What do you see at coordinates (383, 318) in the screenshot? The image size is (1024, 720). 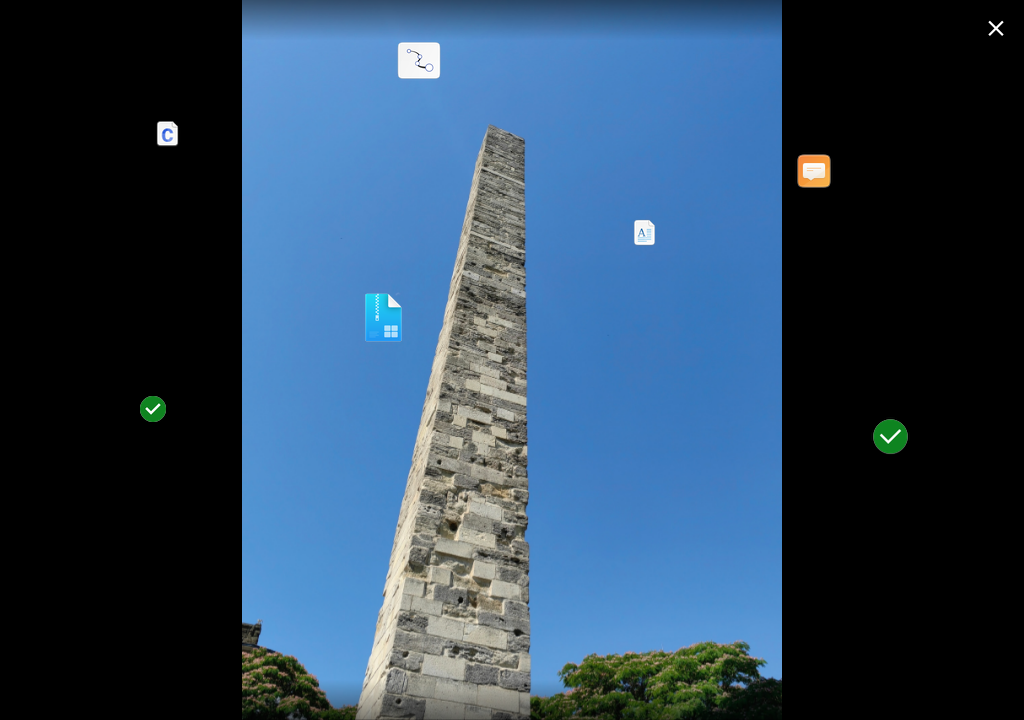 I see `windows imaging format archive file` at bounding box center [383, 318].